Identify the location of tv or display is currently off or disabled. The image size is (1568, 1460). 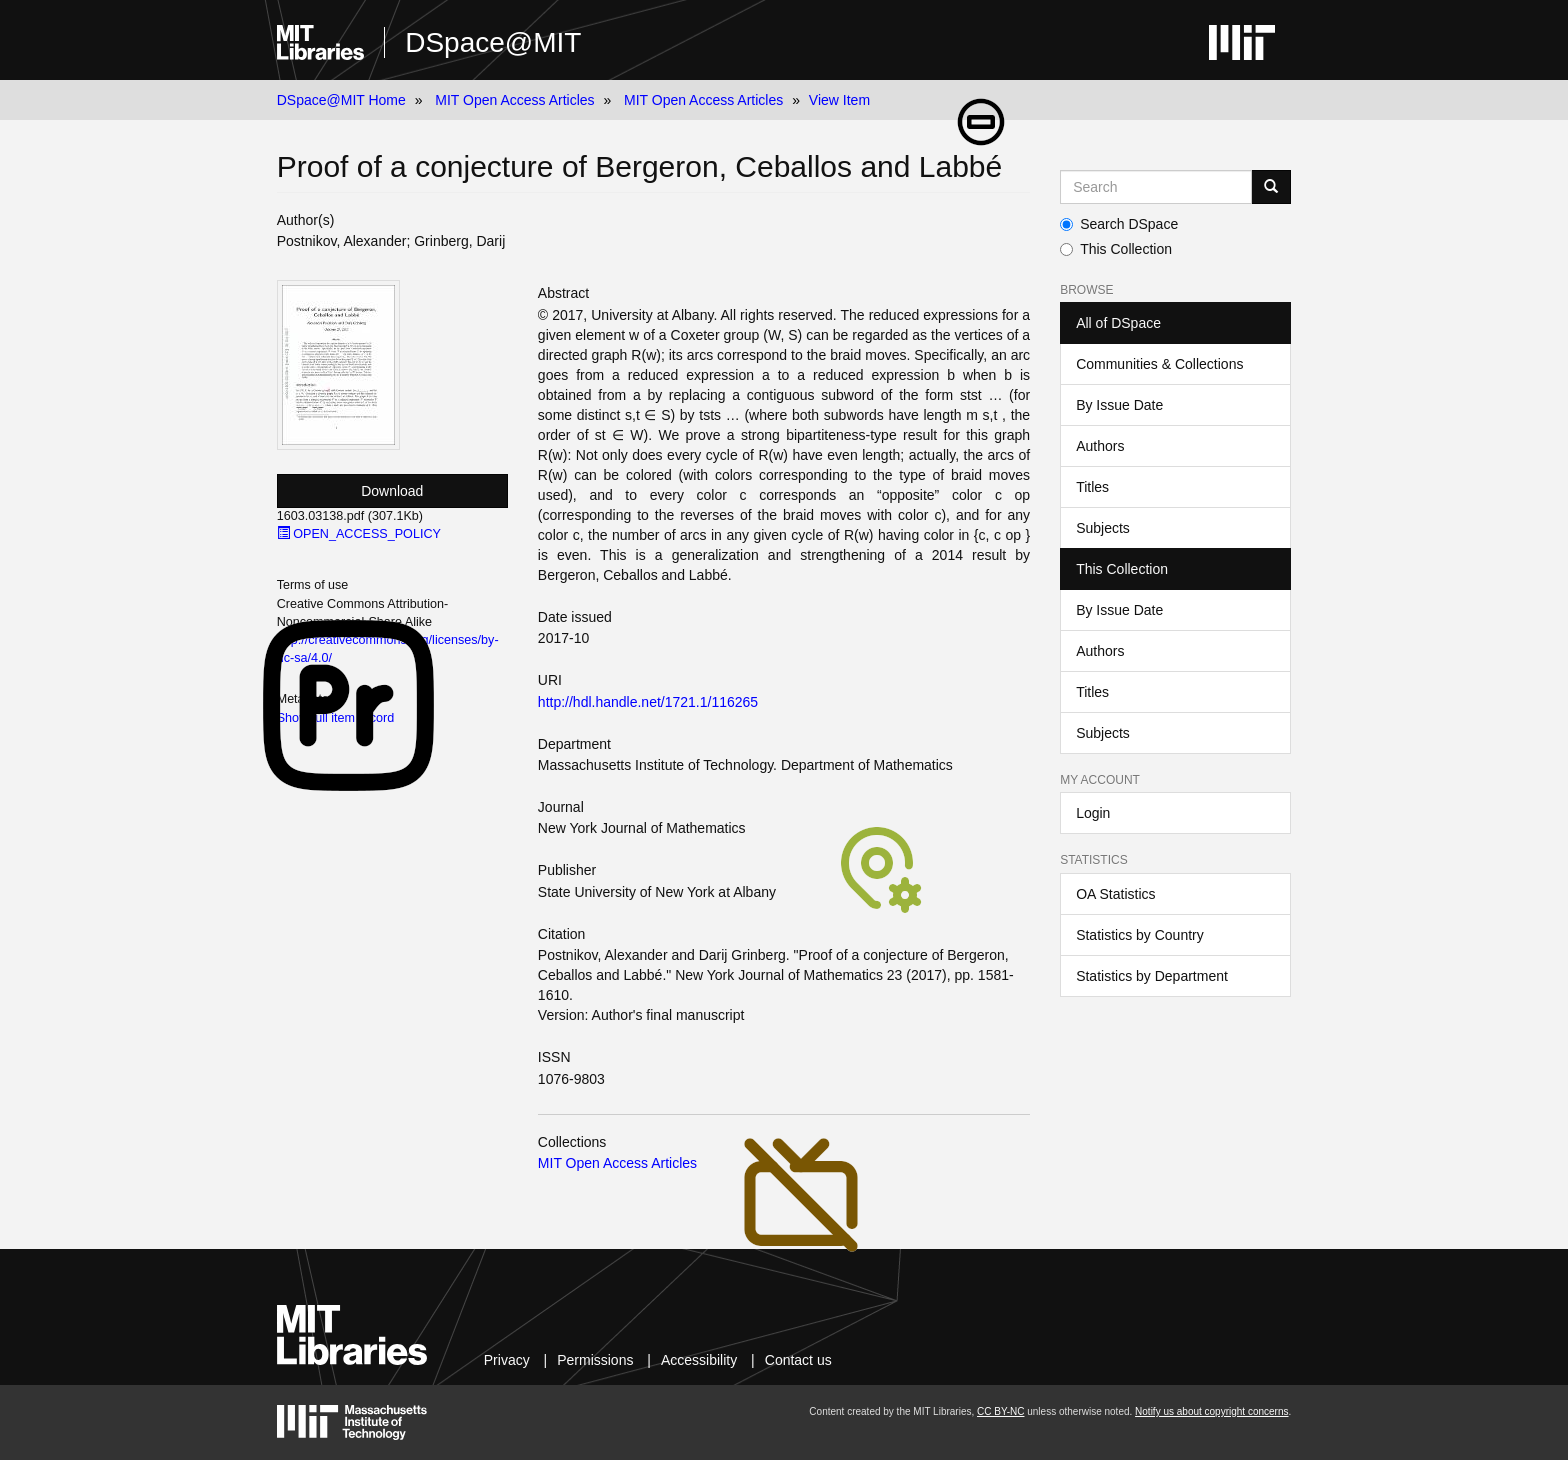
(801, 1195).